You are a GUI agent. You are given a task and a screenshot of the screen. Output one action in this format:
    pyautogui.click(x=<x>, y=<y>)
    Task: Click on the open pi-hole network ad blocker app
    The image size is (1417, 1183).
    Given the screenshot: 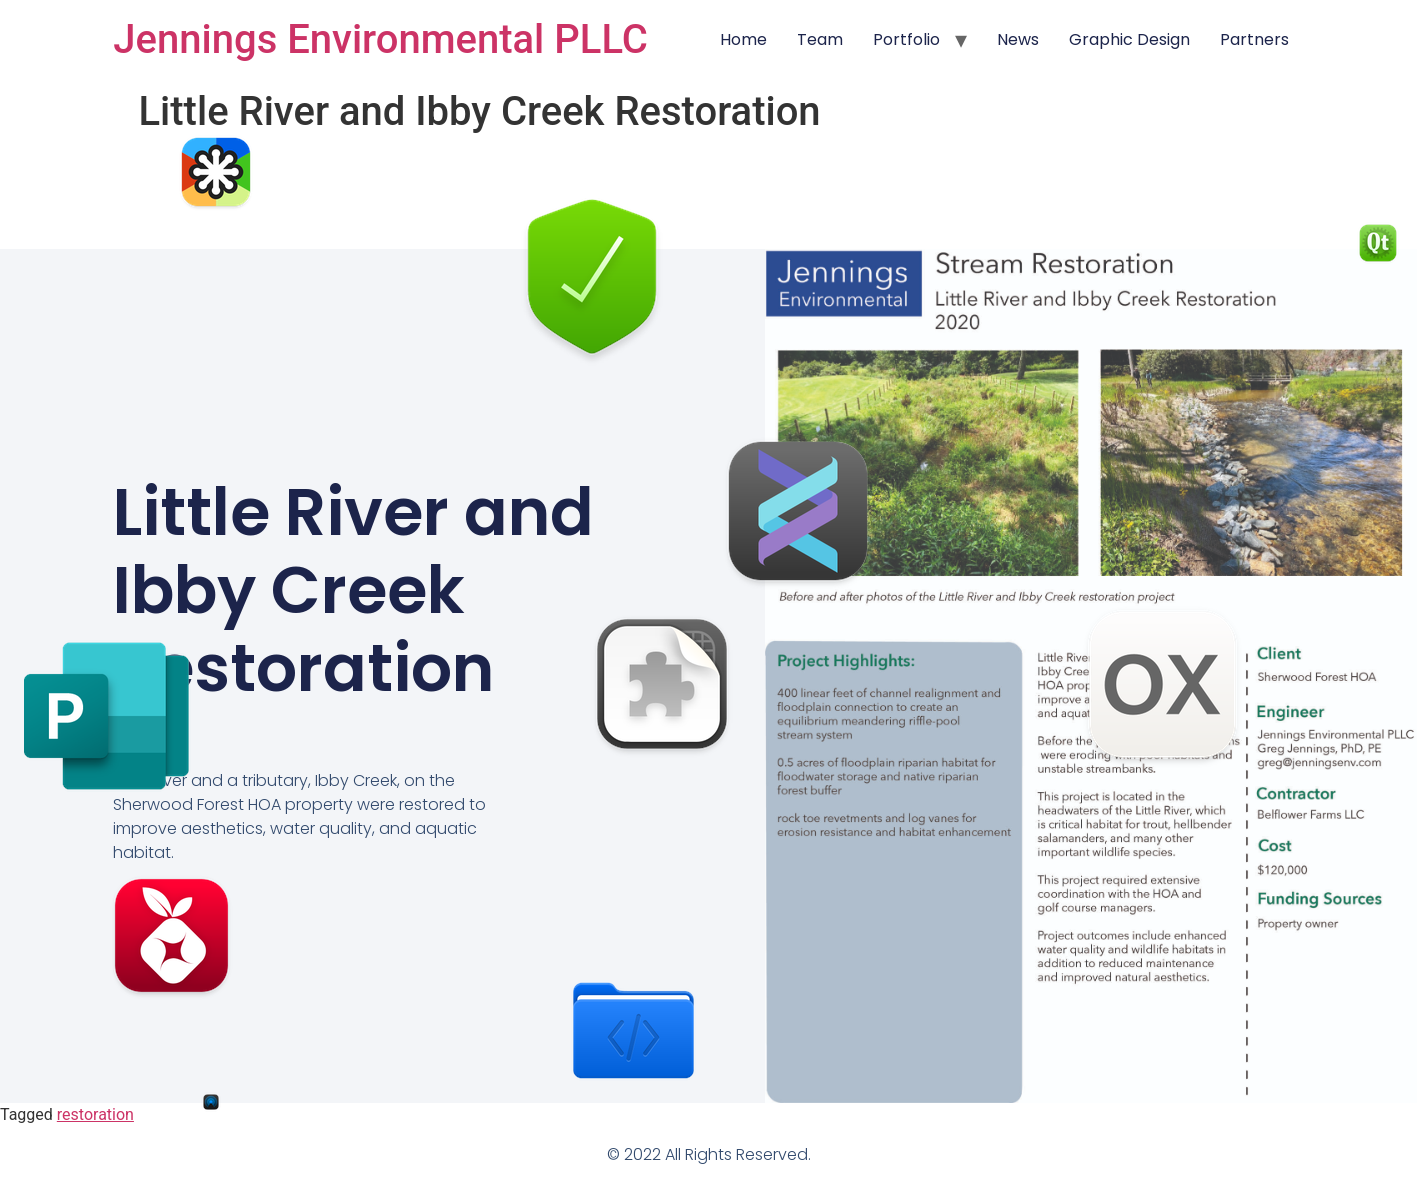 What is the action you would take?
    pyautogui.click(x=171, y=935)
    